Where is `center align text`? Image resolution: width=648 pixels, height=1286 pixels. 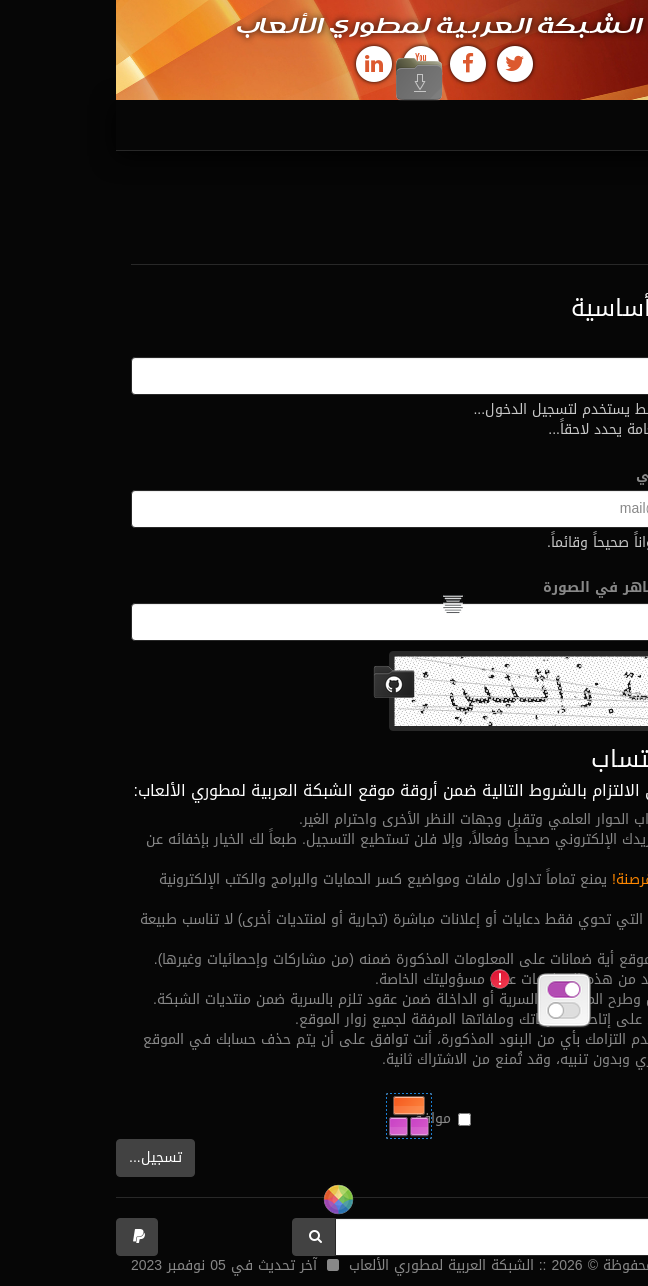
center align text is located at coordinates (453, 604).